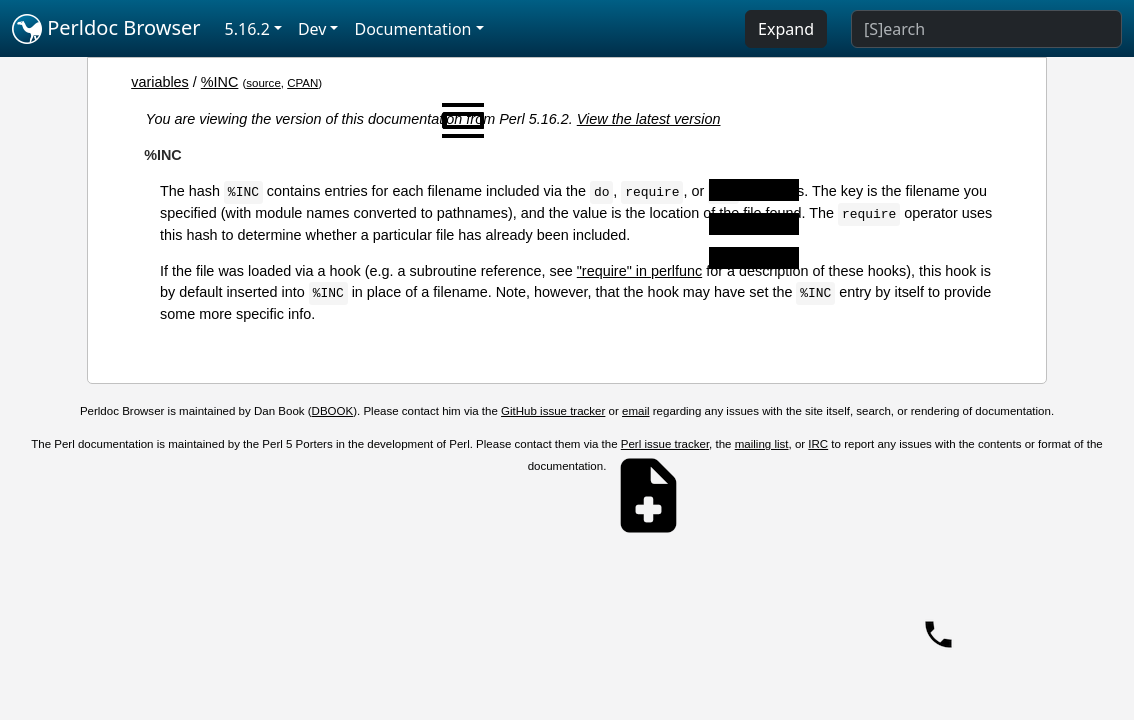 This screenshot has width=1134, height=720. Describe the element at coordinates (938, 634) in the screenshot. I see `make a phone call` at that location.